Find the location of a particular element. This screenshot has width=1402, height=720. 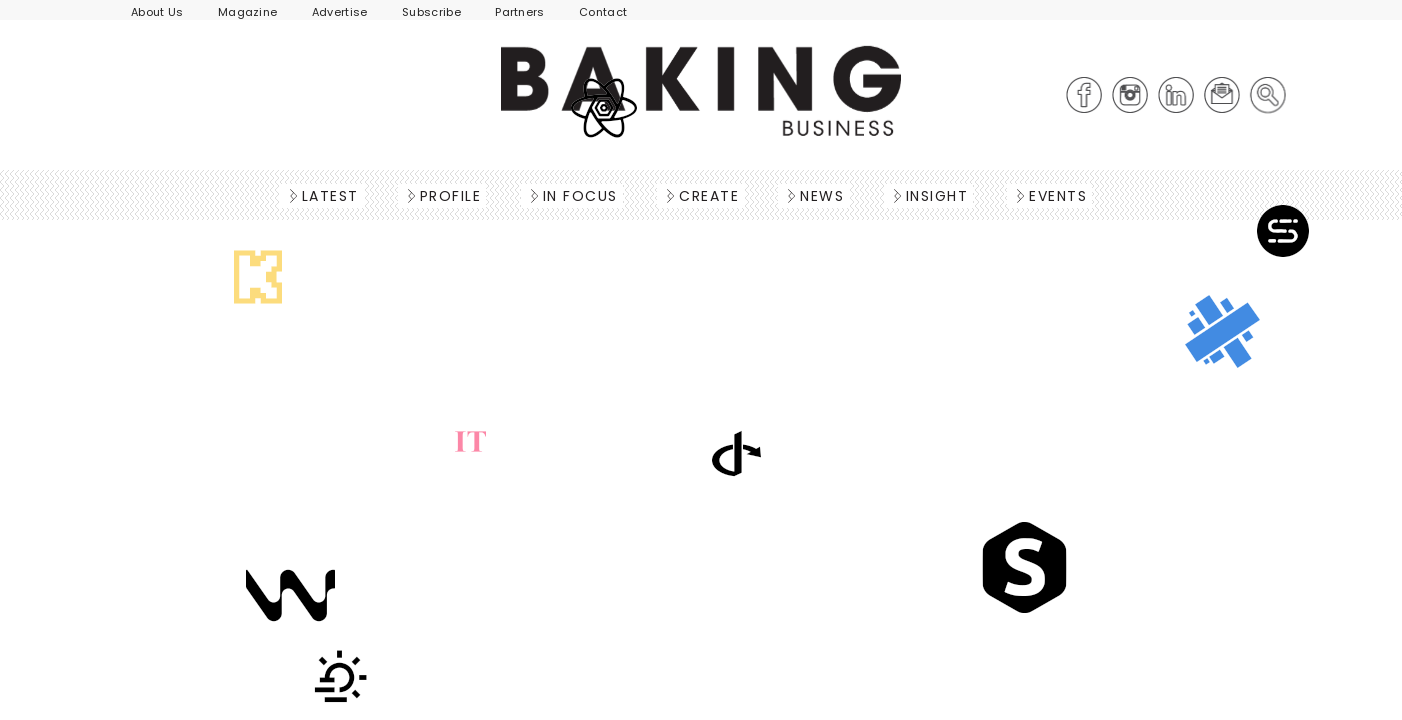

react query library logo is located at coordinates (604, 108).